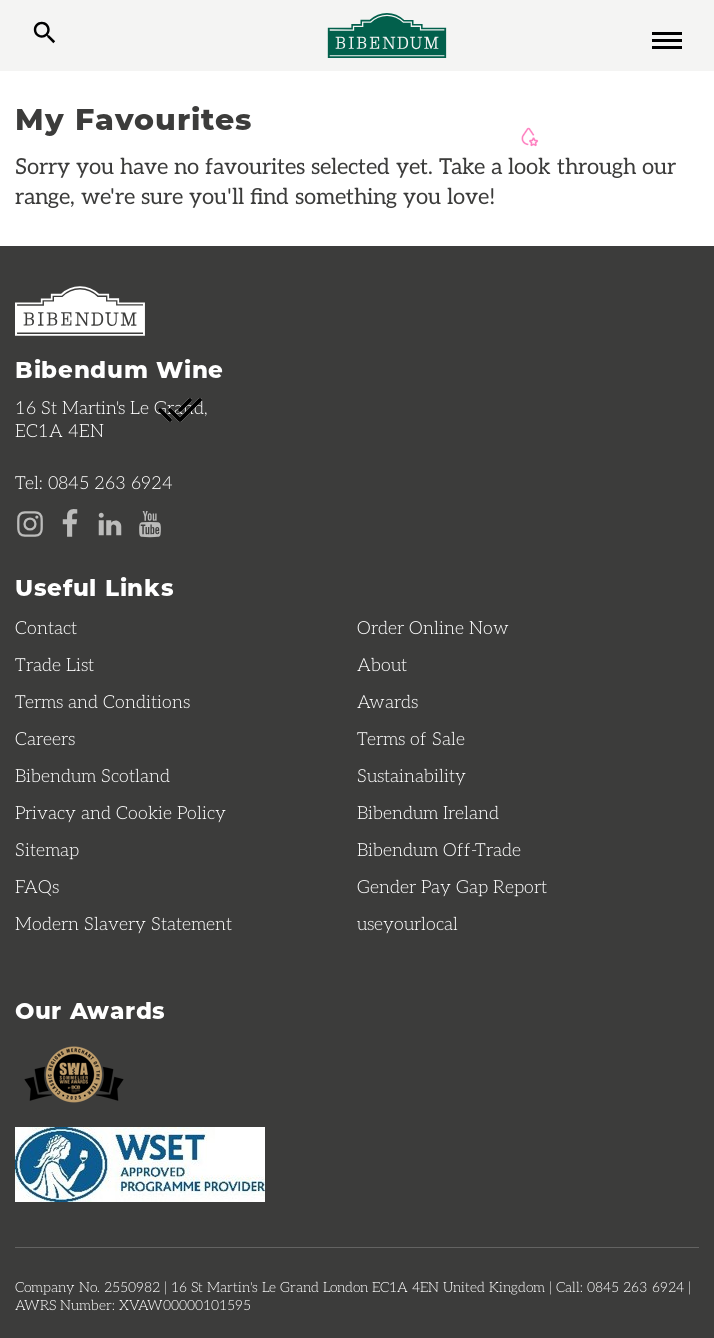 The image size is (714, 1338). What do you see at coordinates (180, 410) in the screenshot?
I see `indicates all items have been completed or verified` at bounding box center [180, 410].